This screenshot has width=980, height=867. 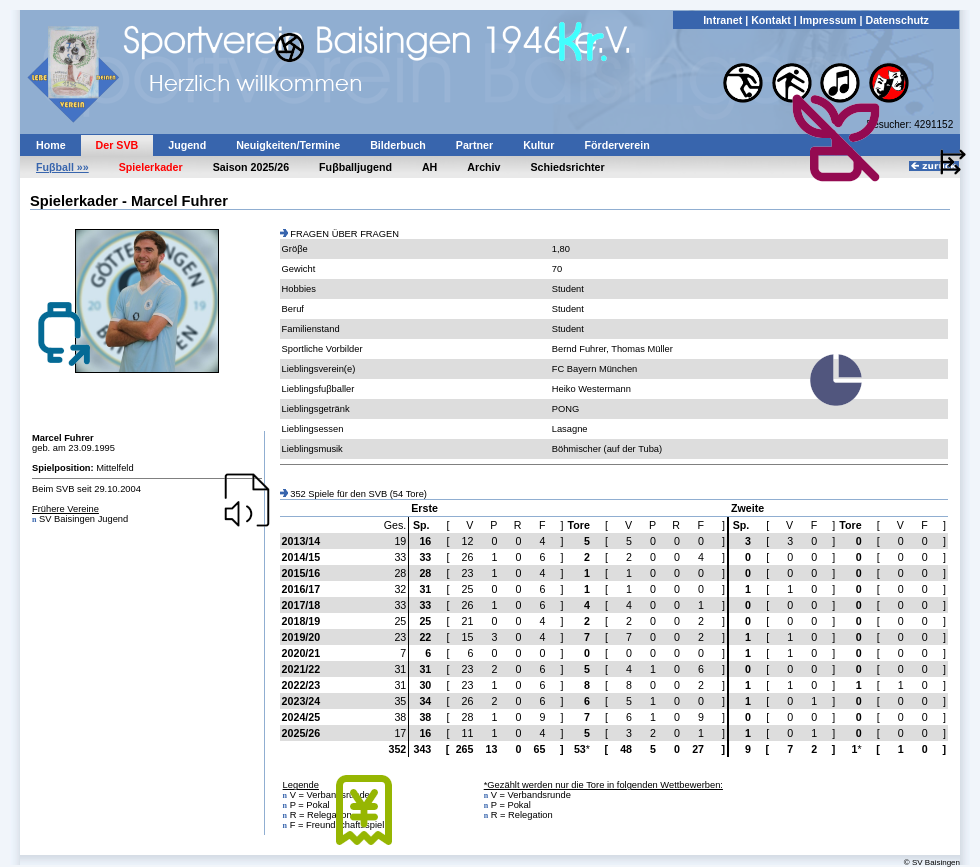 I want to click on view yen transaction receipt, so click(x=364, y=810).